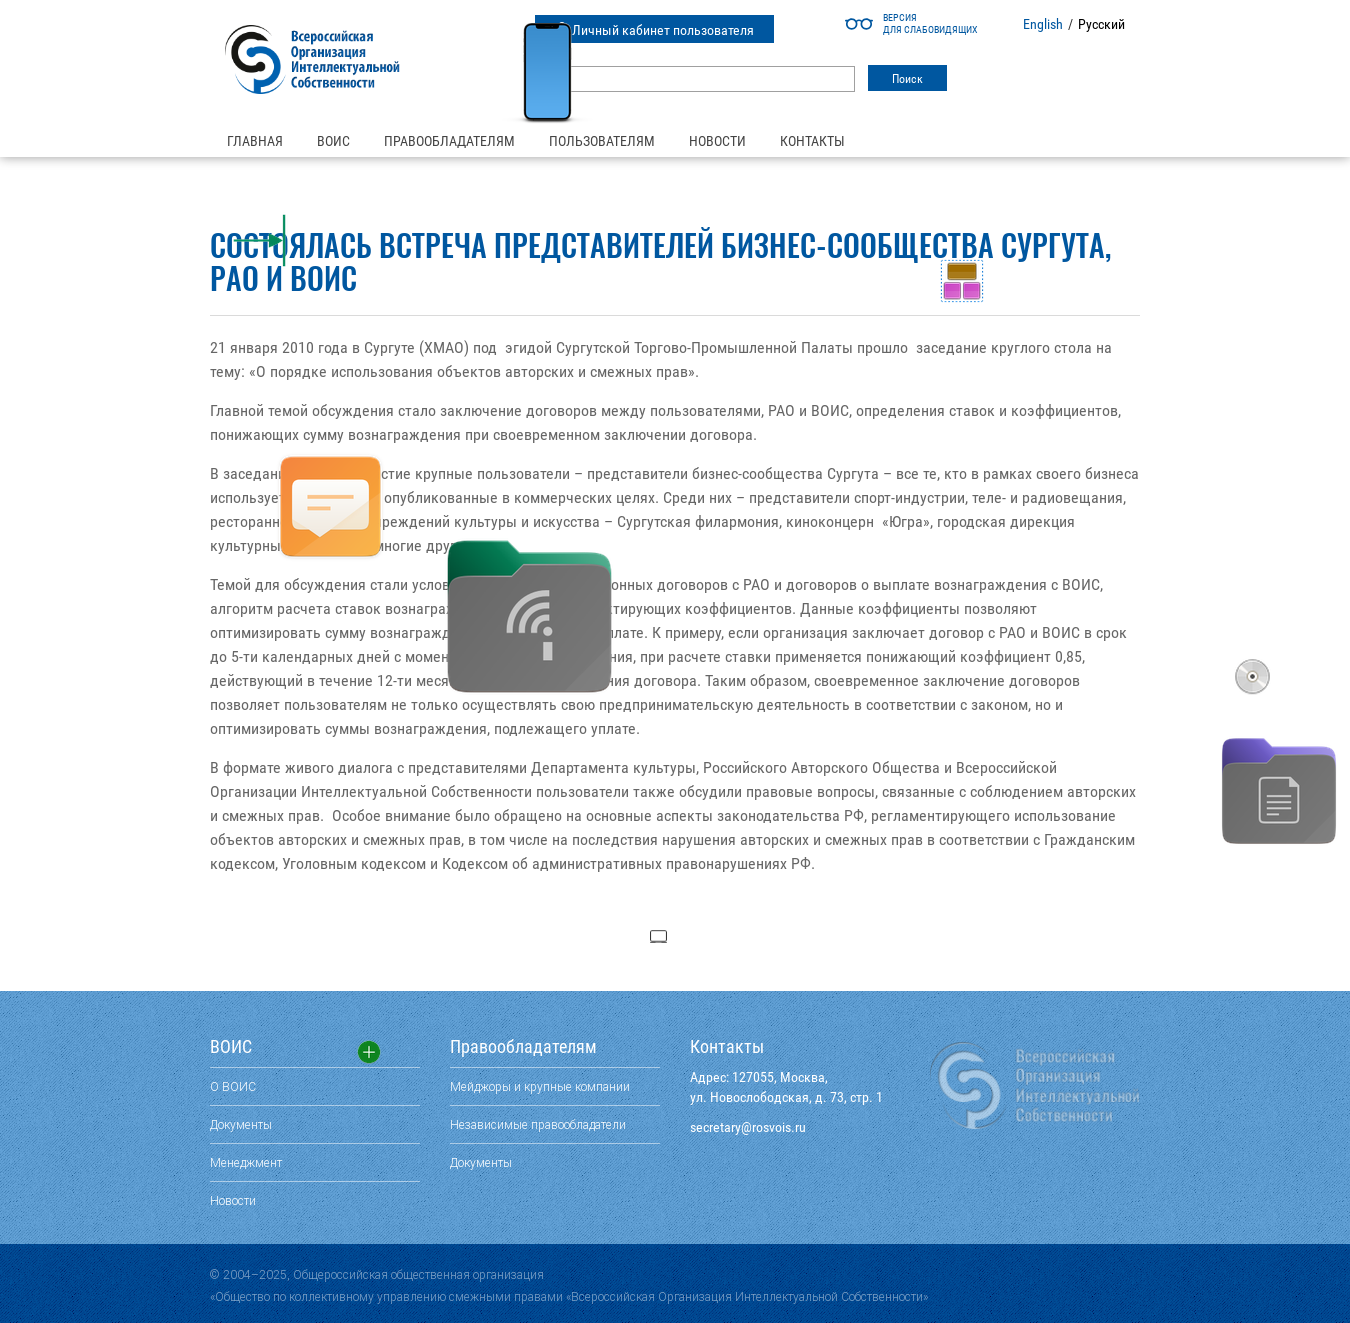  Describe the element at coordinates (369, 1052) in the screenshot. I see `add a new item` at that location.